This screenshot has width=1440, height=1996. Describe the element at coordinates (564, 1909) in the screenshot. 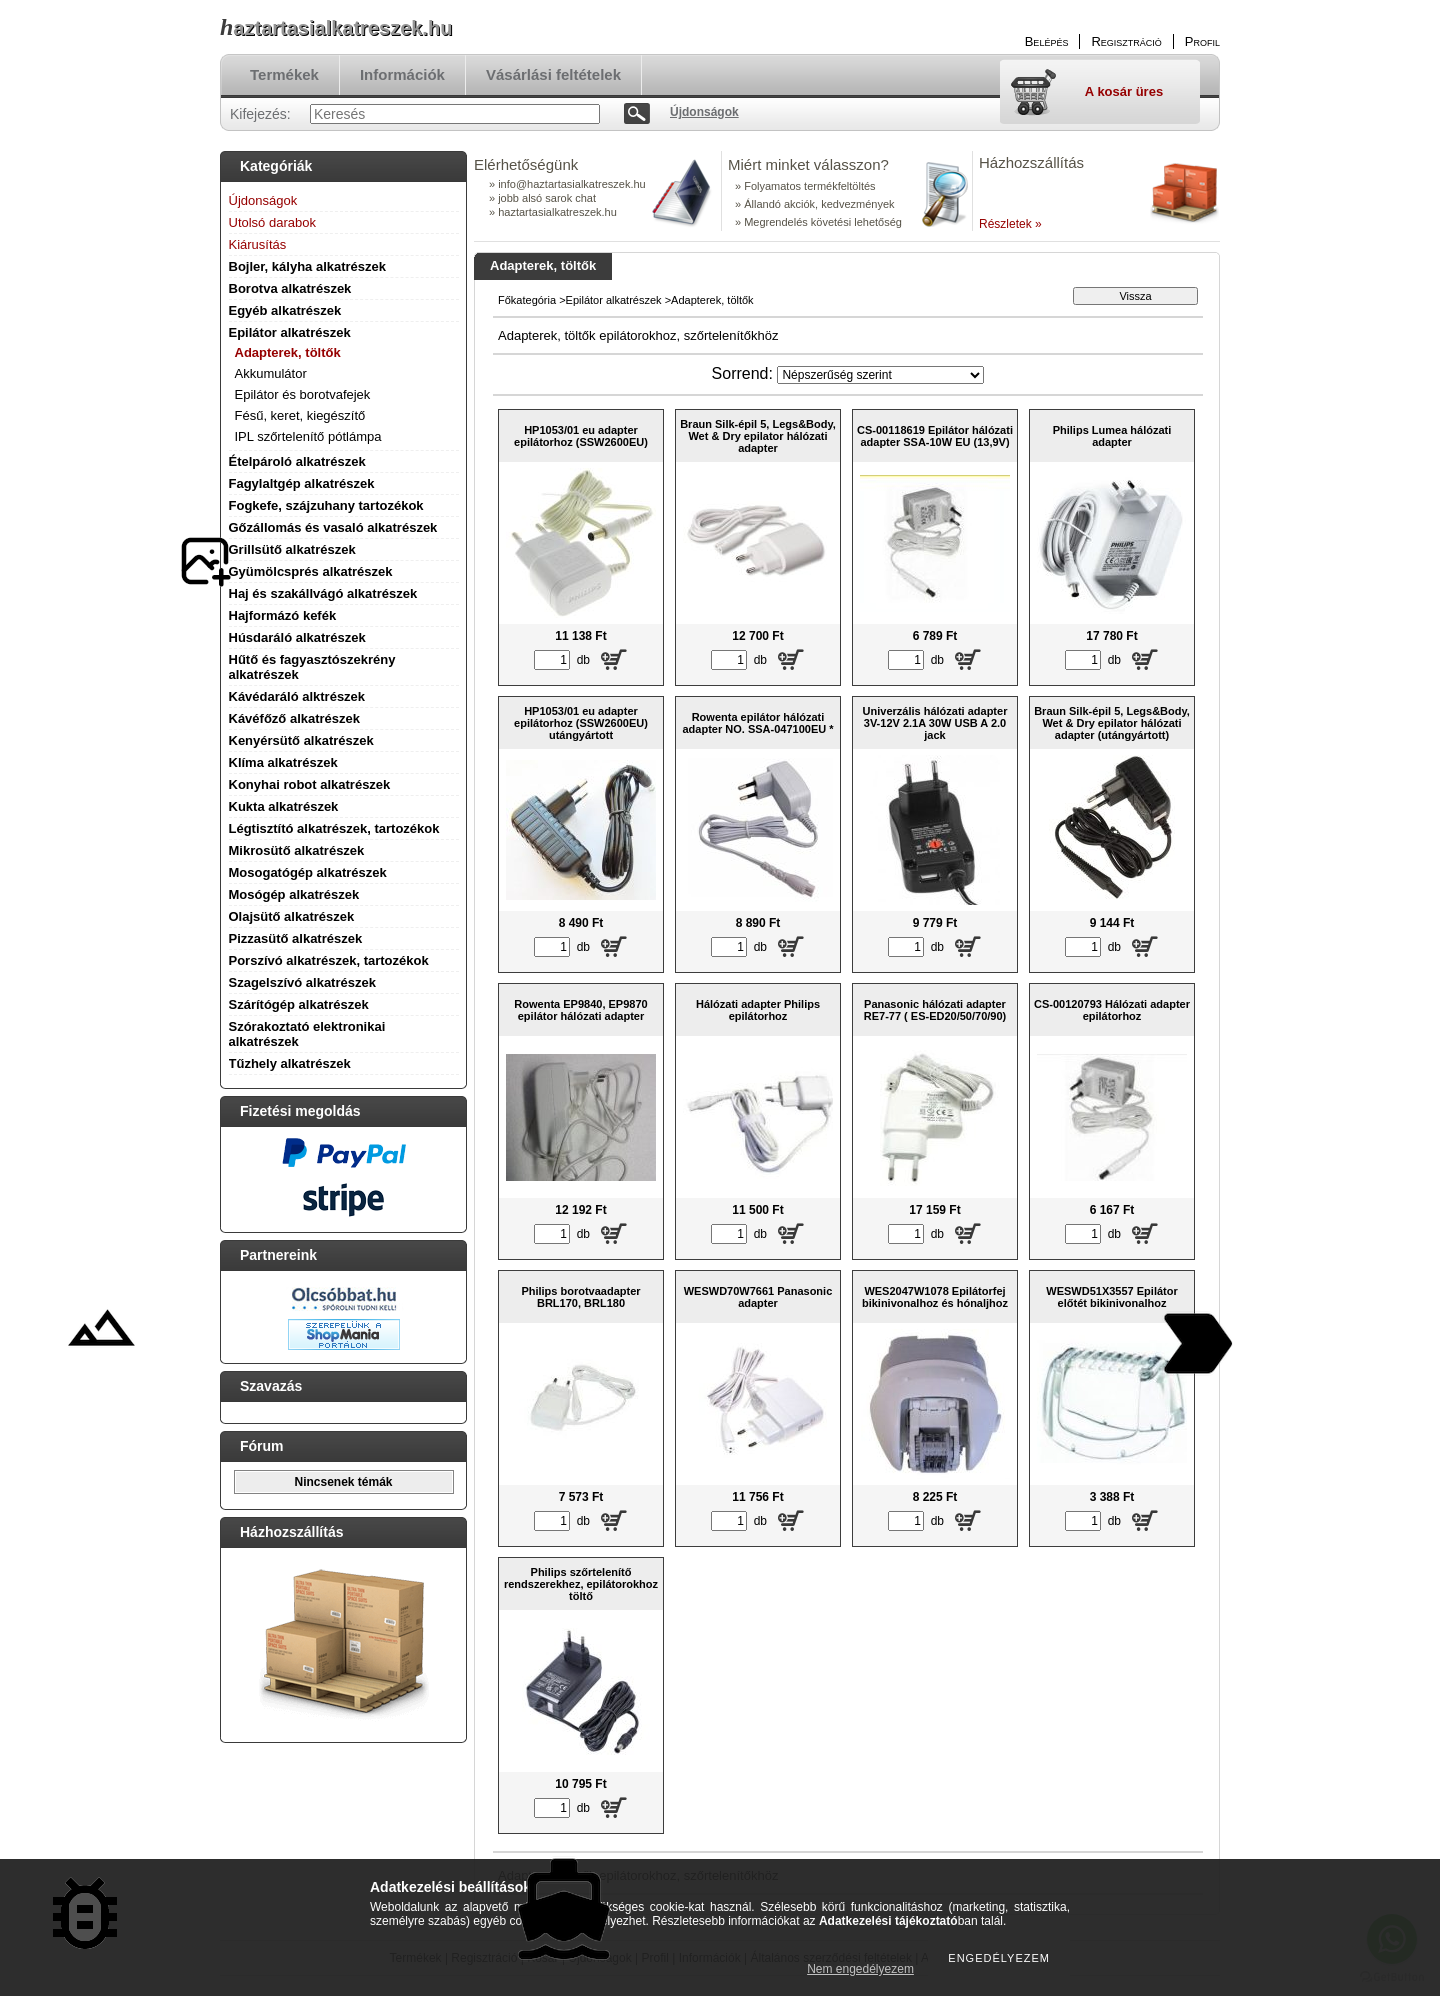

I see `get directions by ferry or boat` at that location.